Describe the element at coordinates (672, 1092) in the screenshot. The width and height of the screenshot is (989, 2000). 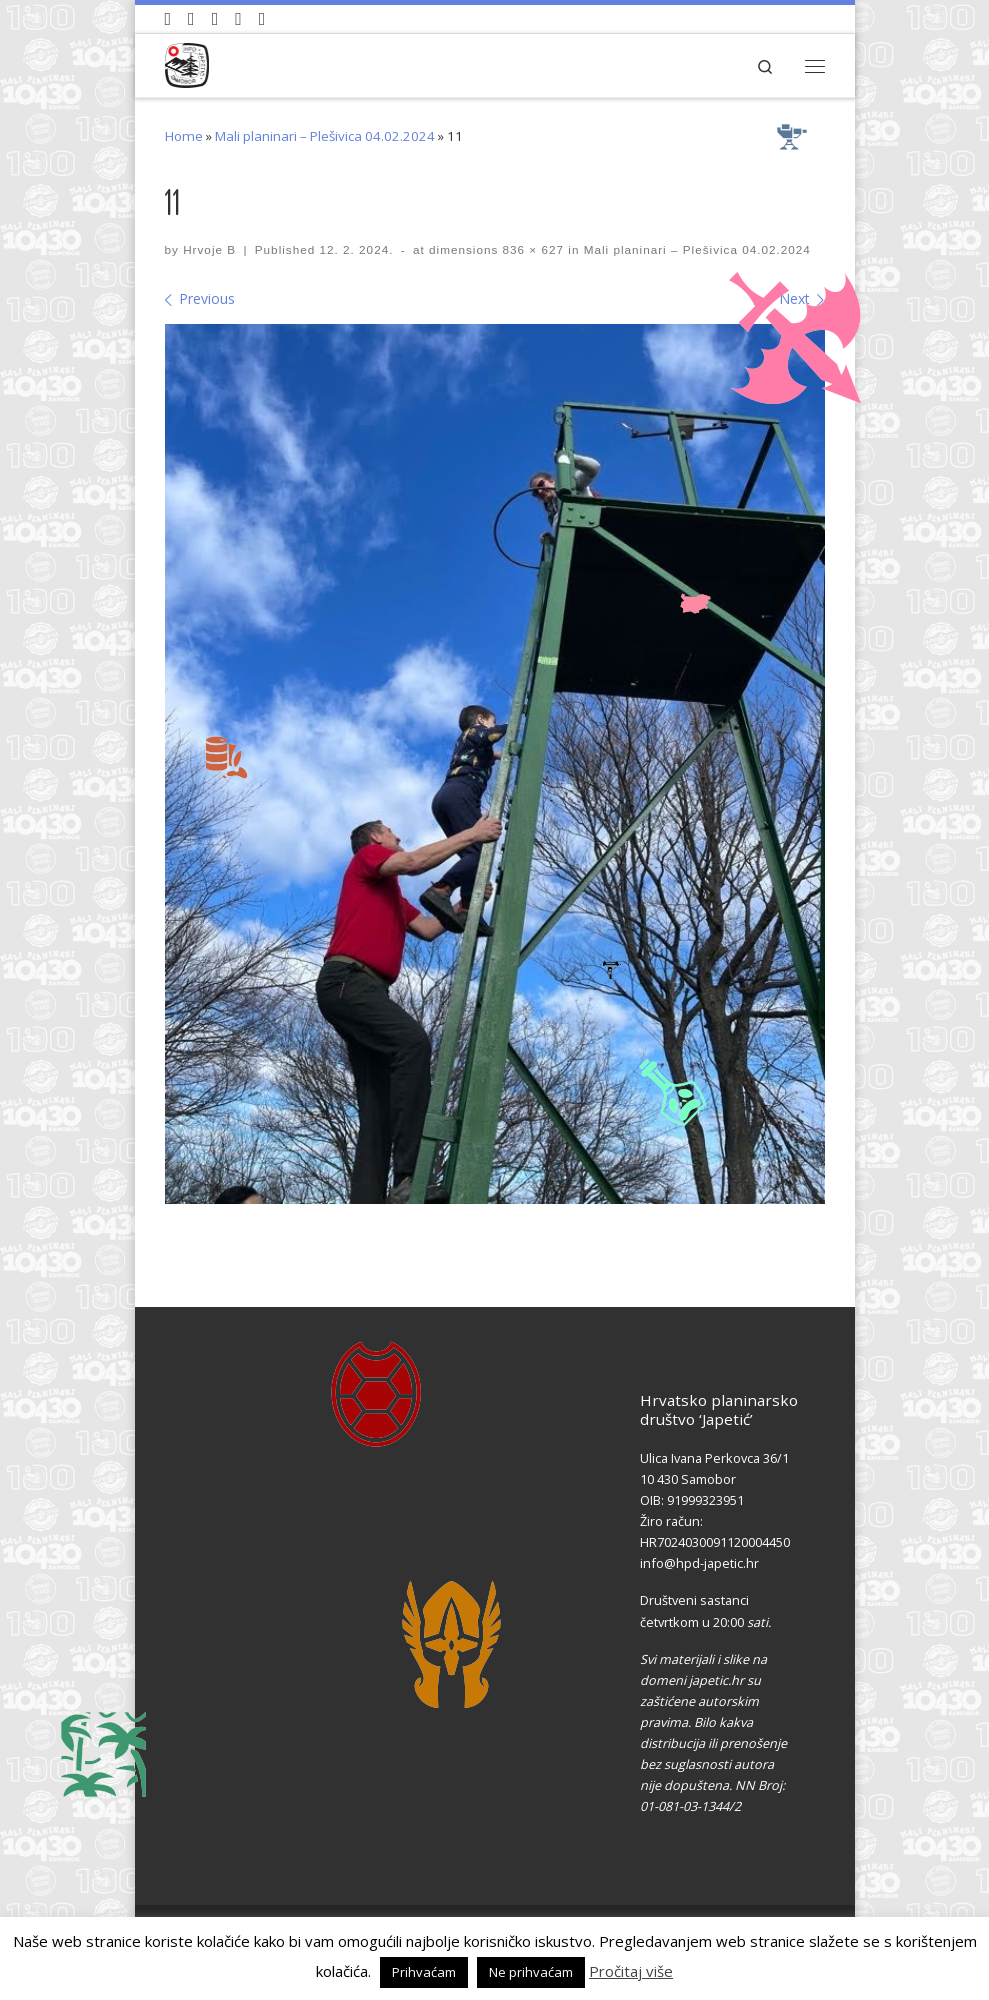
I see `use a madness potion on your character` at that location.